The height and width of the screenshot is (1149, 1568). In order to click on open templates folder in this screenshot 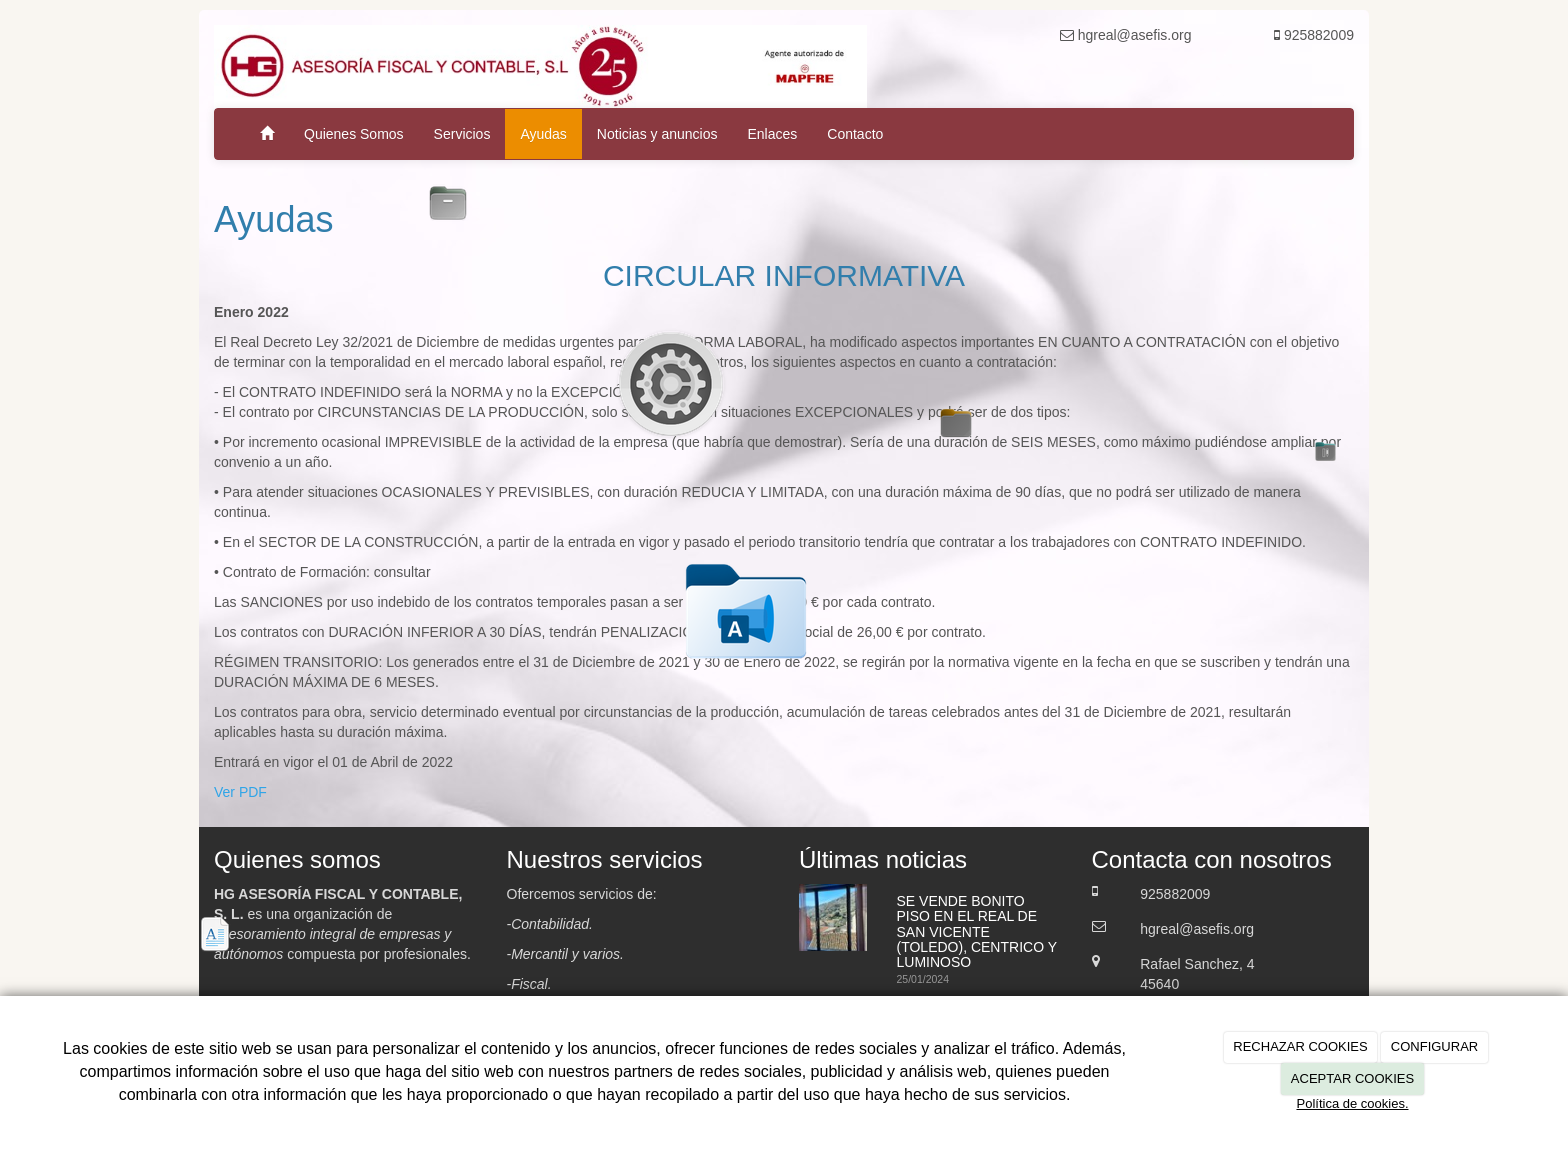, I will do `click(1325, 451)`.